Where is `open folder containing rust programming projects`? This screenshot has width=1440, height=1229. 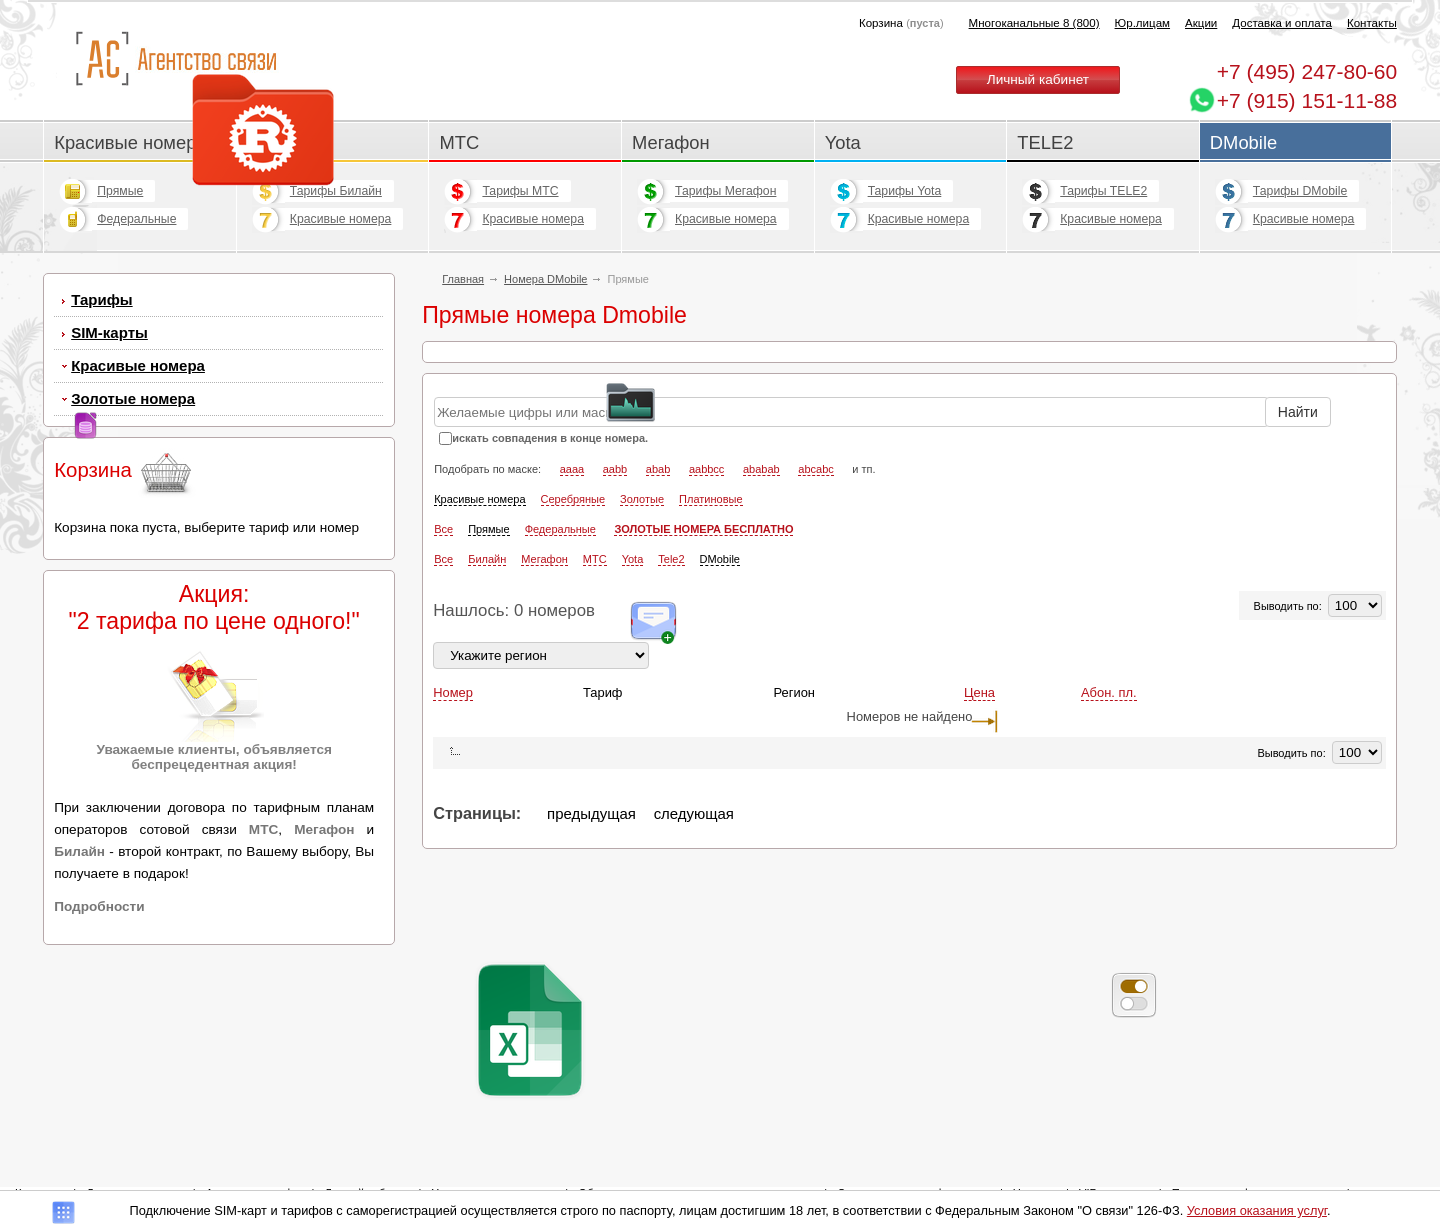
open folder containing rust programming projects is located at coordinates (262, 133).